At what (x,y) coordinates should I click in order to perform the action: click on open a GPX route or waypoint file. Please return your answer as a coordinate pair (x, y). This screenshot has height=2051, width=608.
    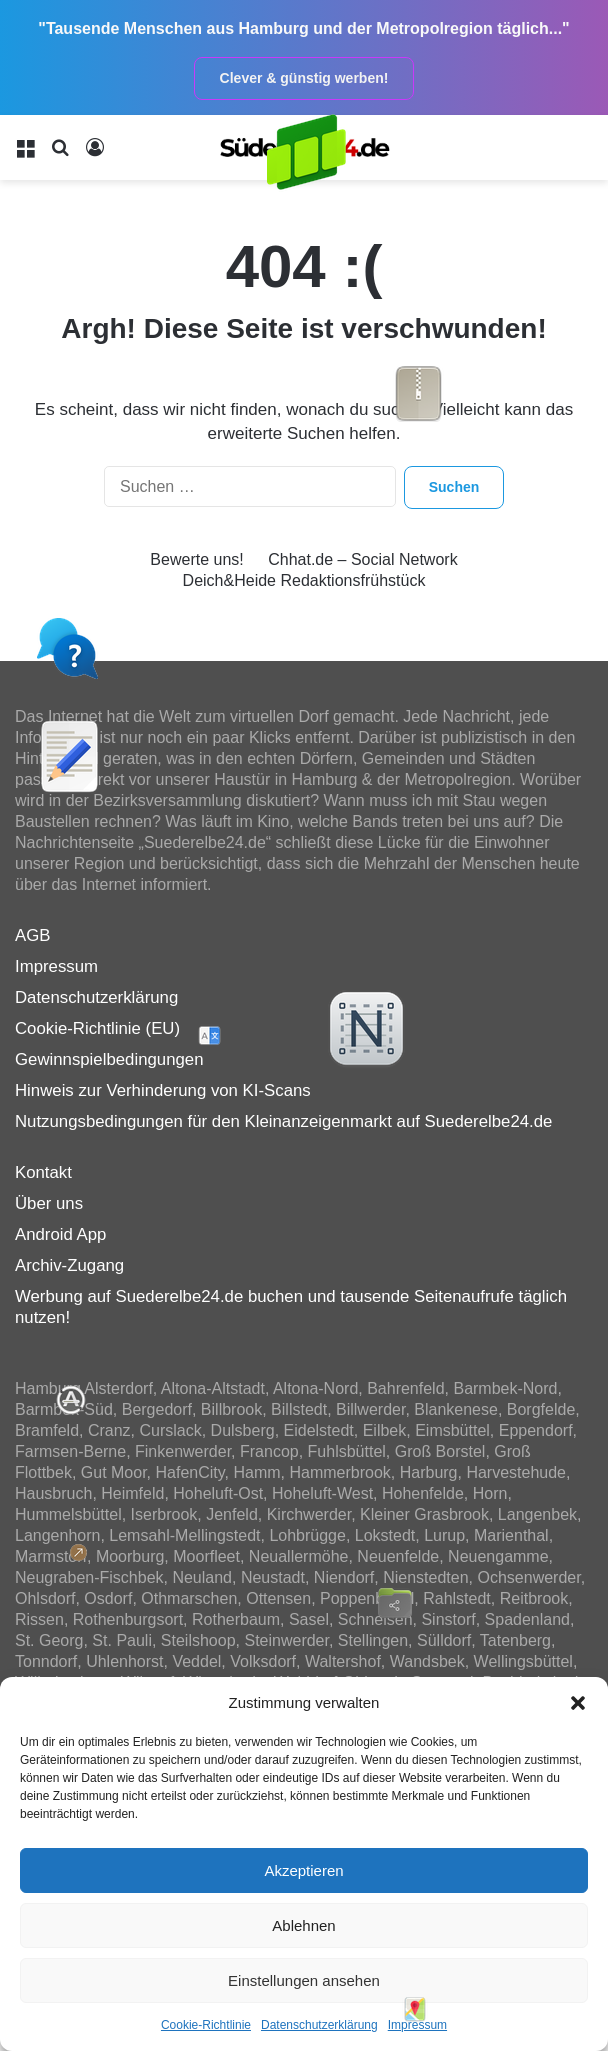
    Looking at the image, I should click on (415, 2009).